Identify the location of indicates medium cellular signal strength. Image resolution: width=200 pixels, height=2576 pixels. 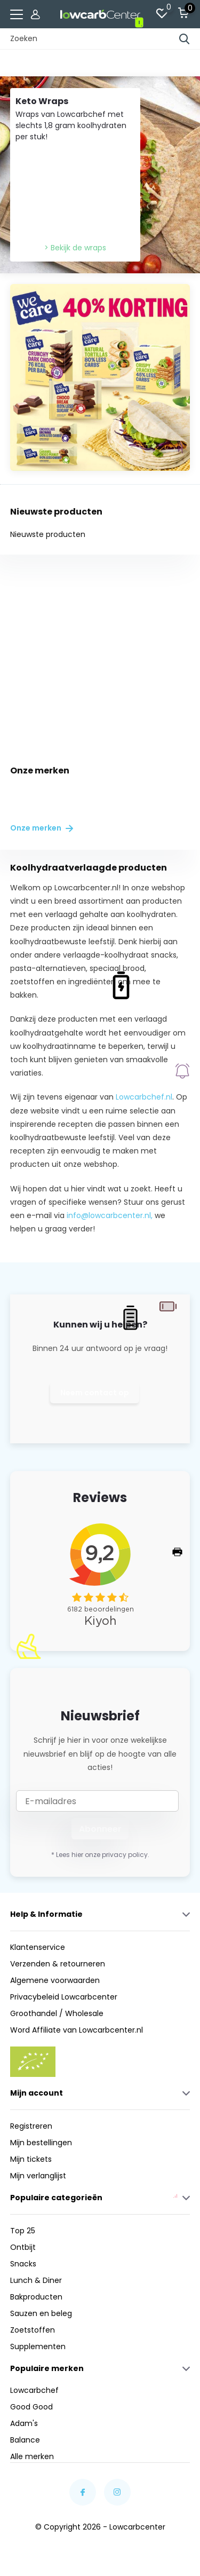
(177, 2195).